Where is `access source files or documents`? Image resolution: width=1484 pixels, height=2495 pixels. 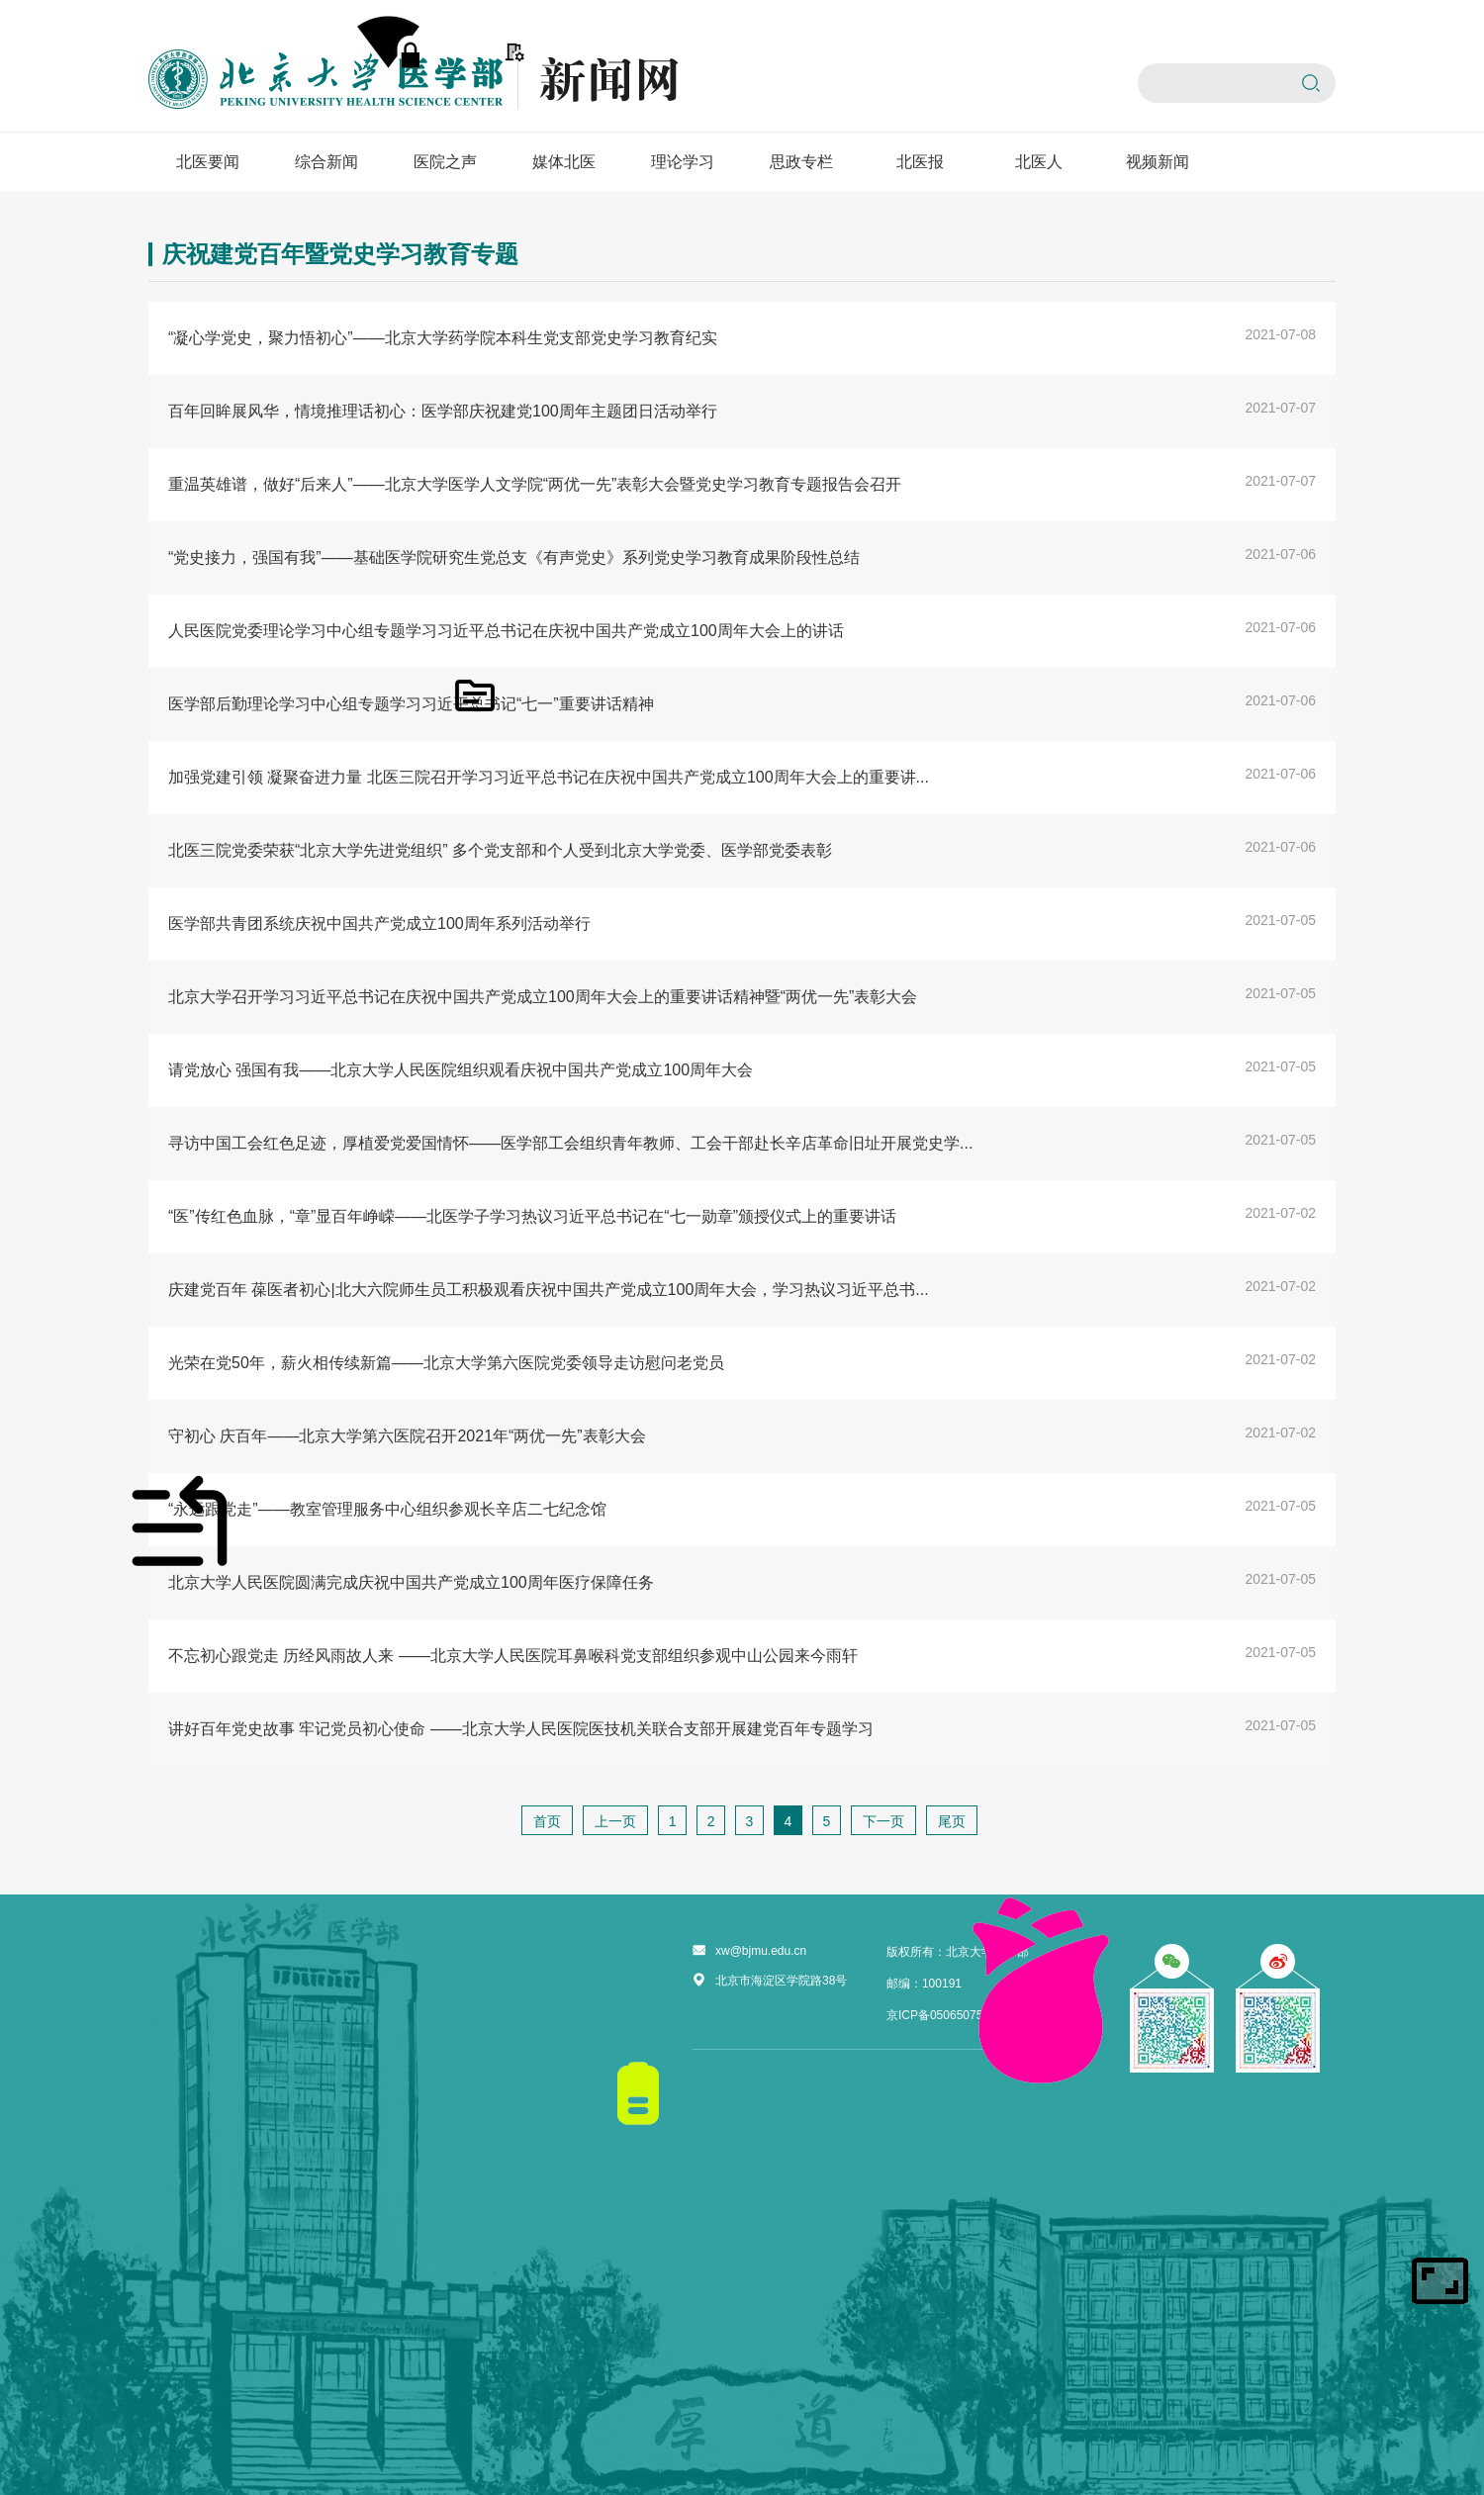 access source files or documents is located at coordinates (475, 695).